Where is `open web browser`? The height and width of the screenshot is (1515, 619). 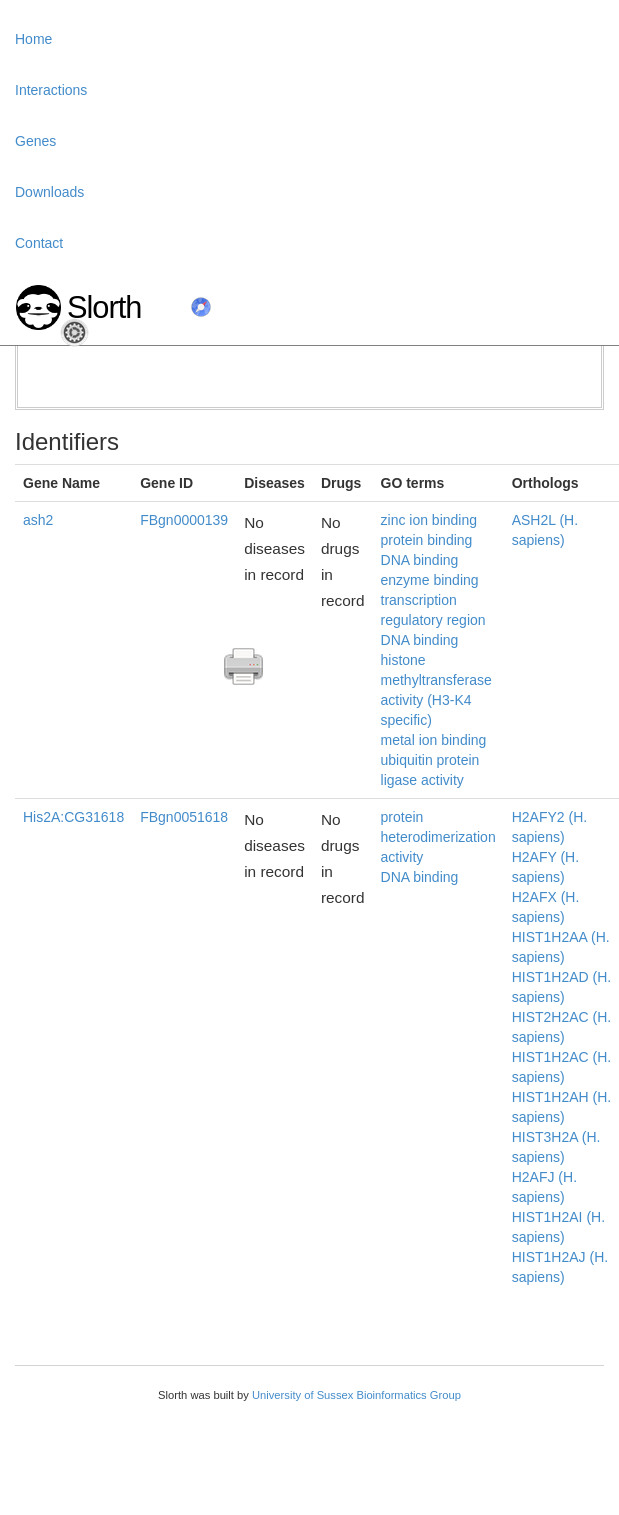 open web browser is located at coordinates (201, 307).